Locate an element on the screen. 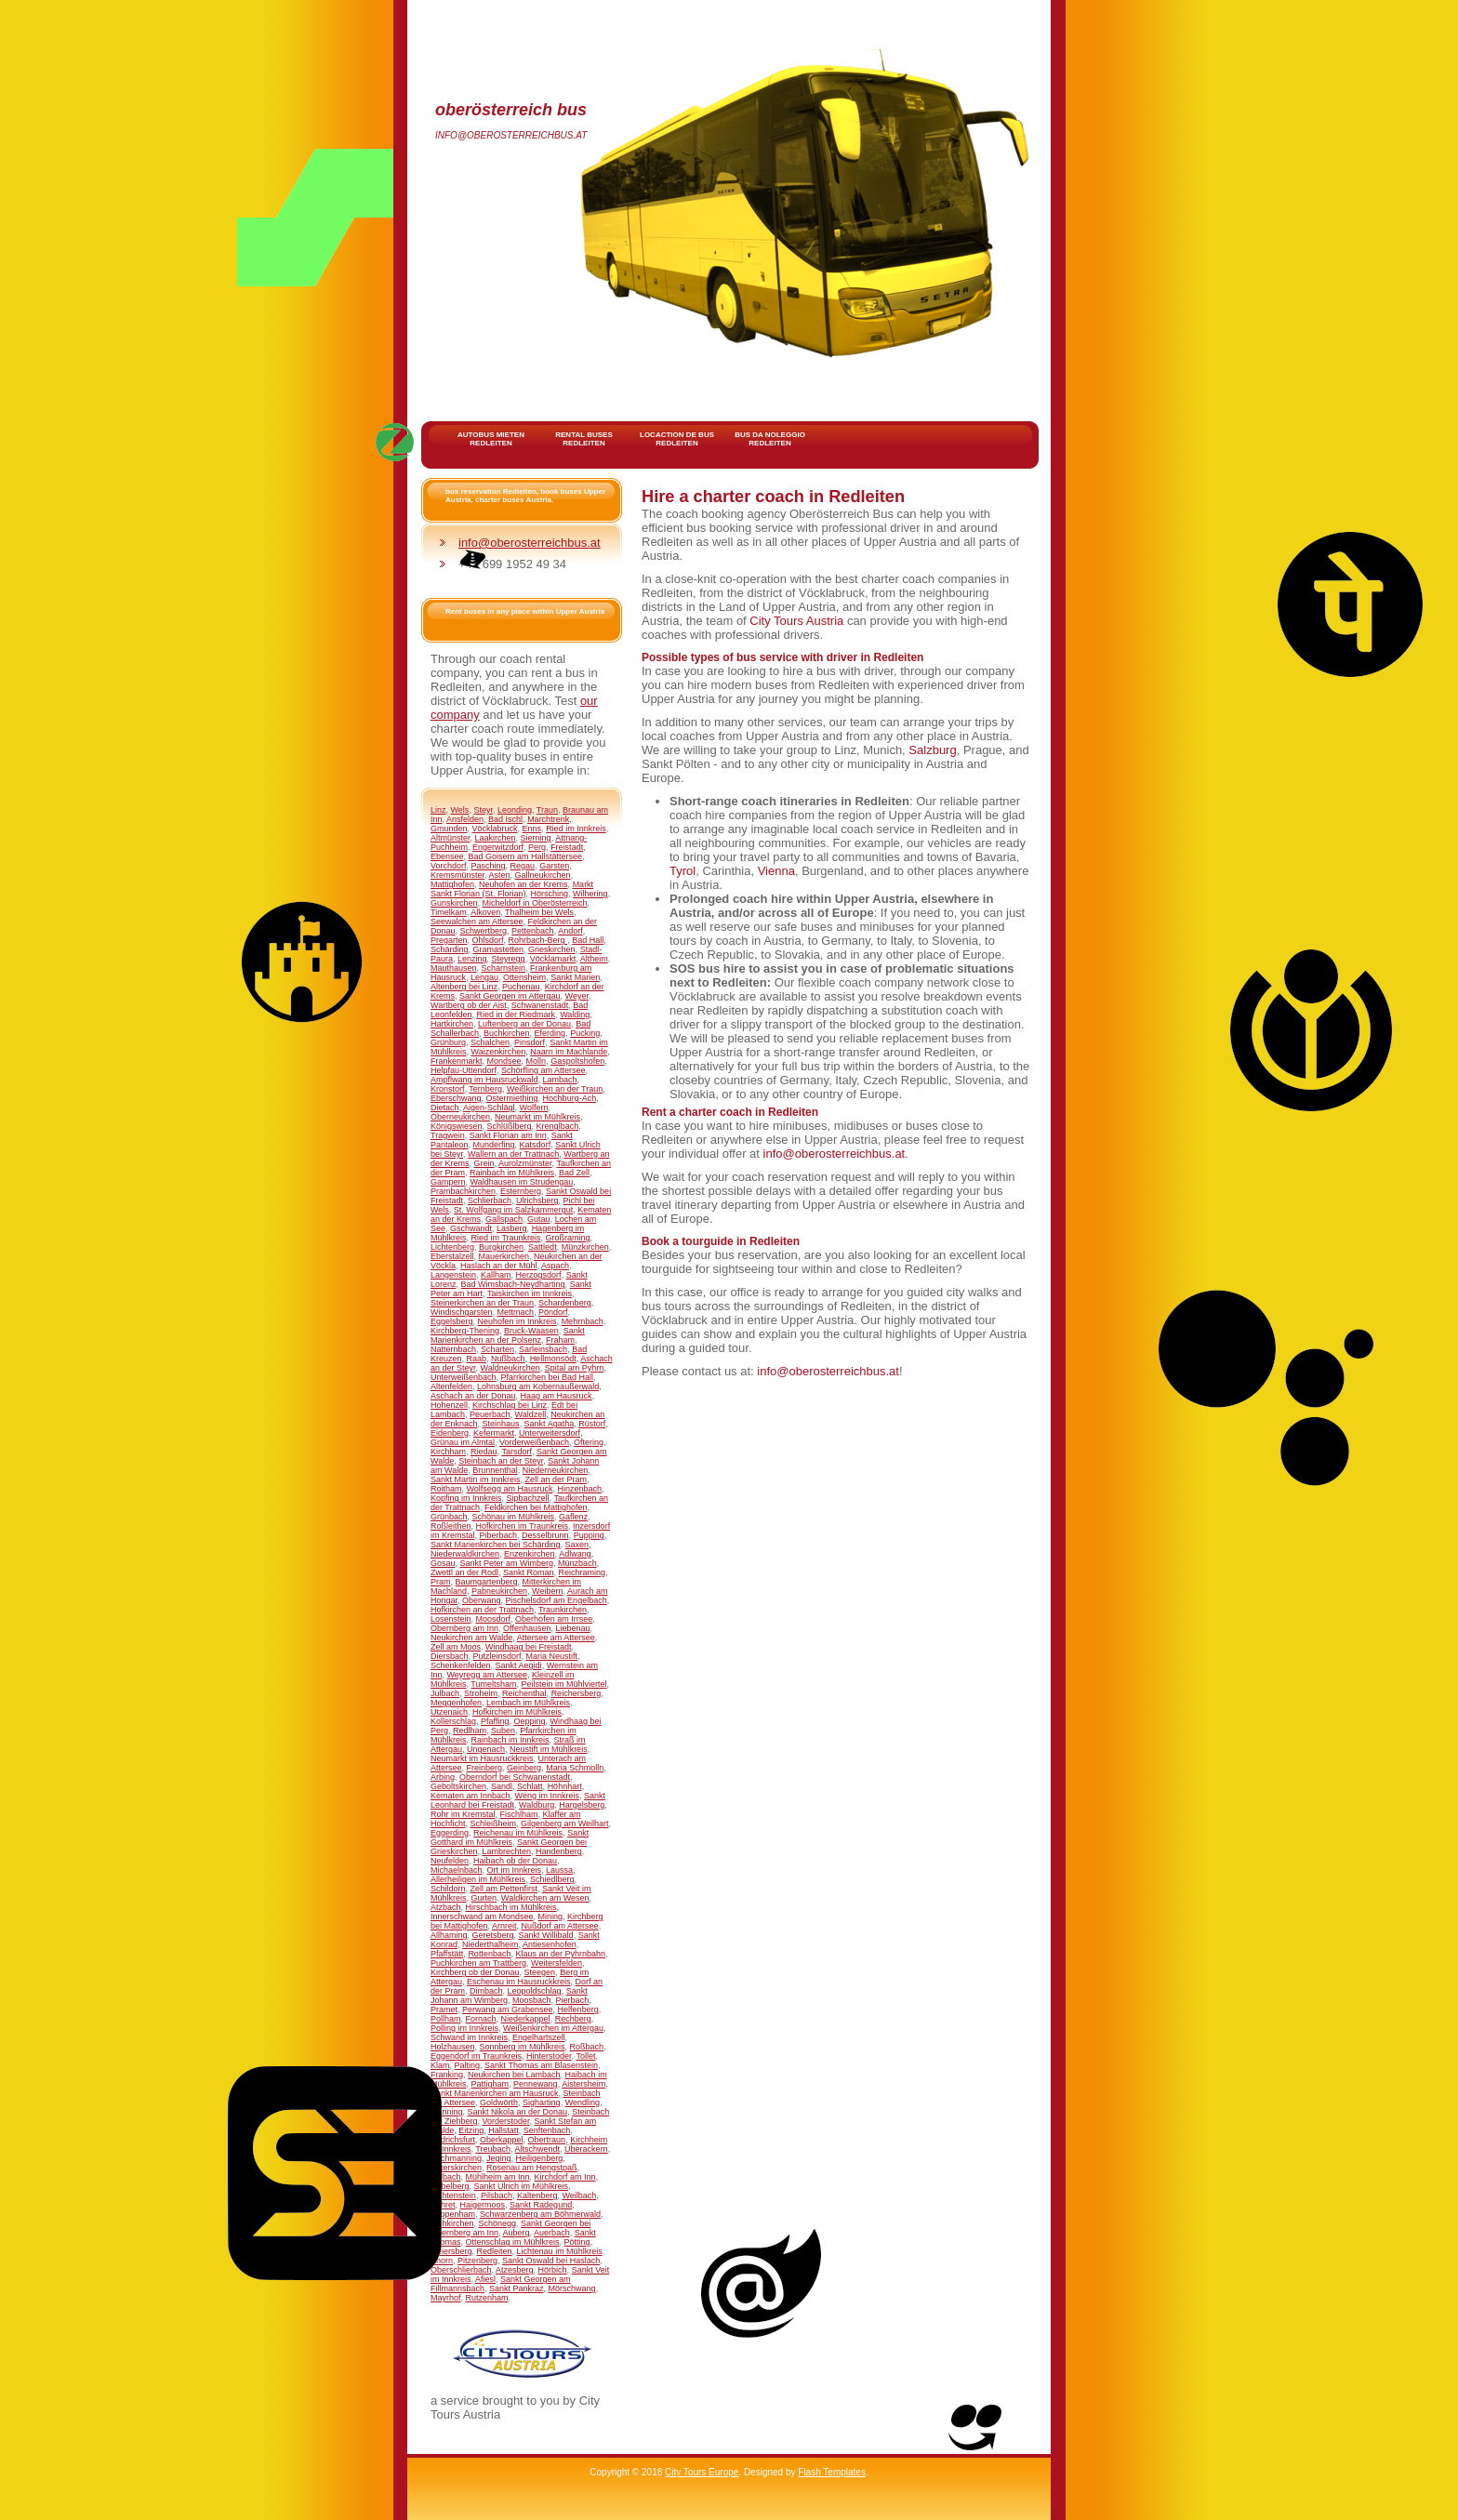  Blazor framework logo is located at coordinates (761, 2283).